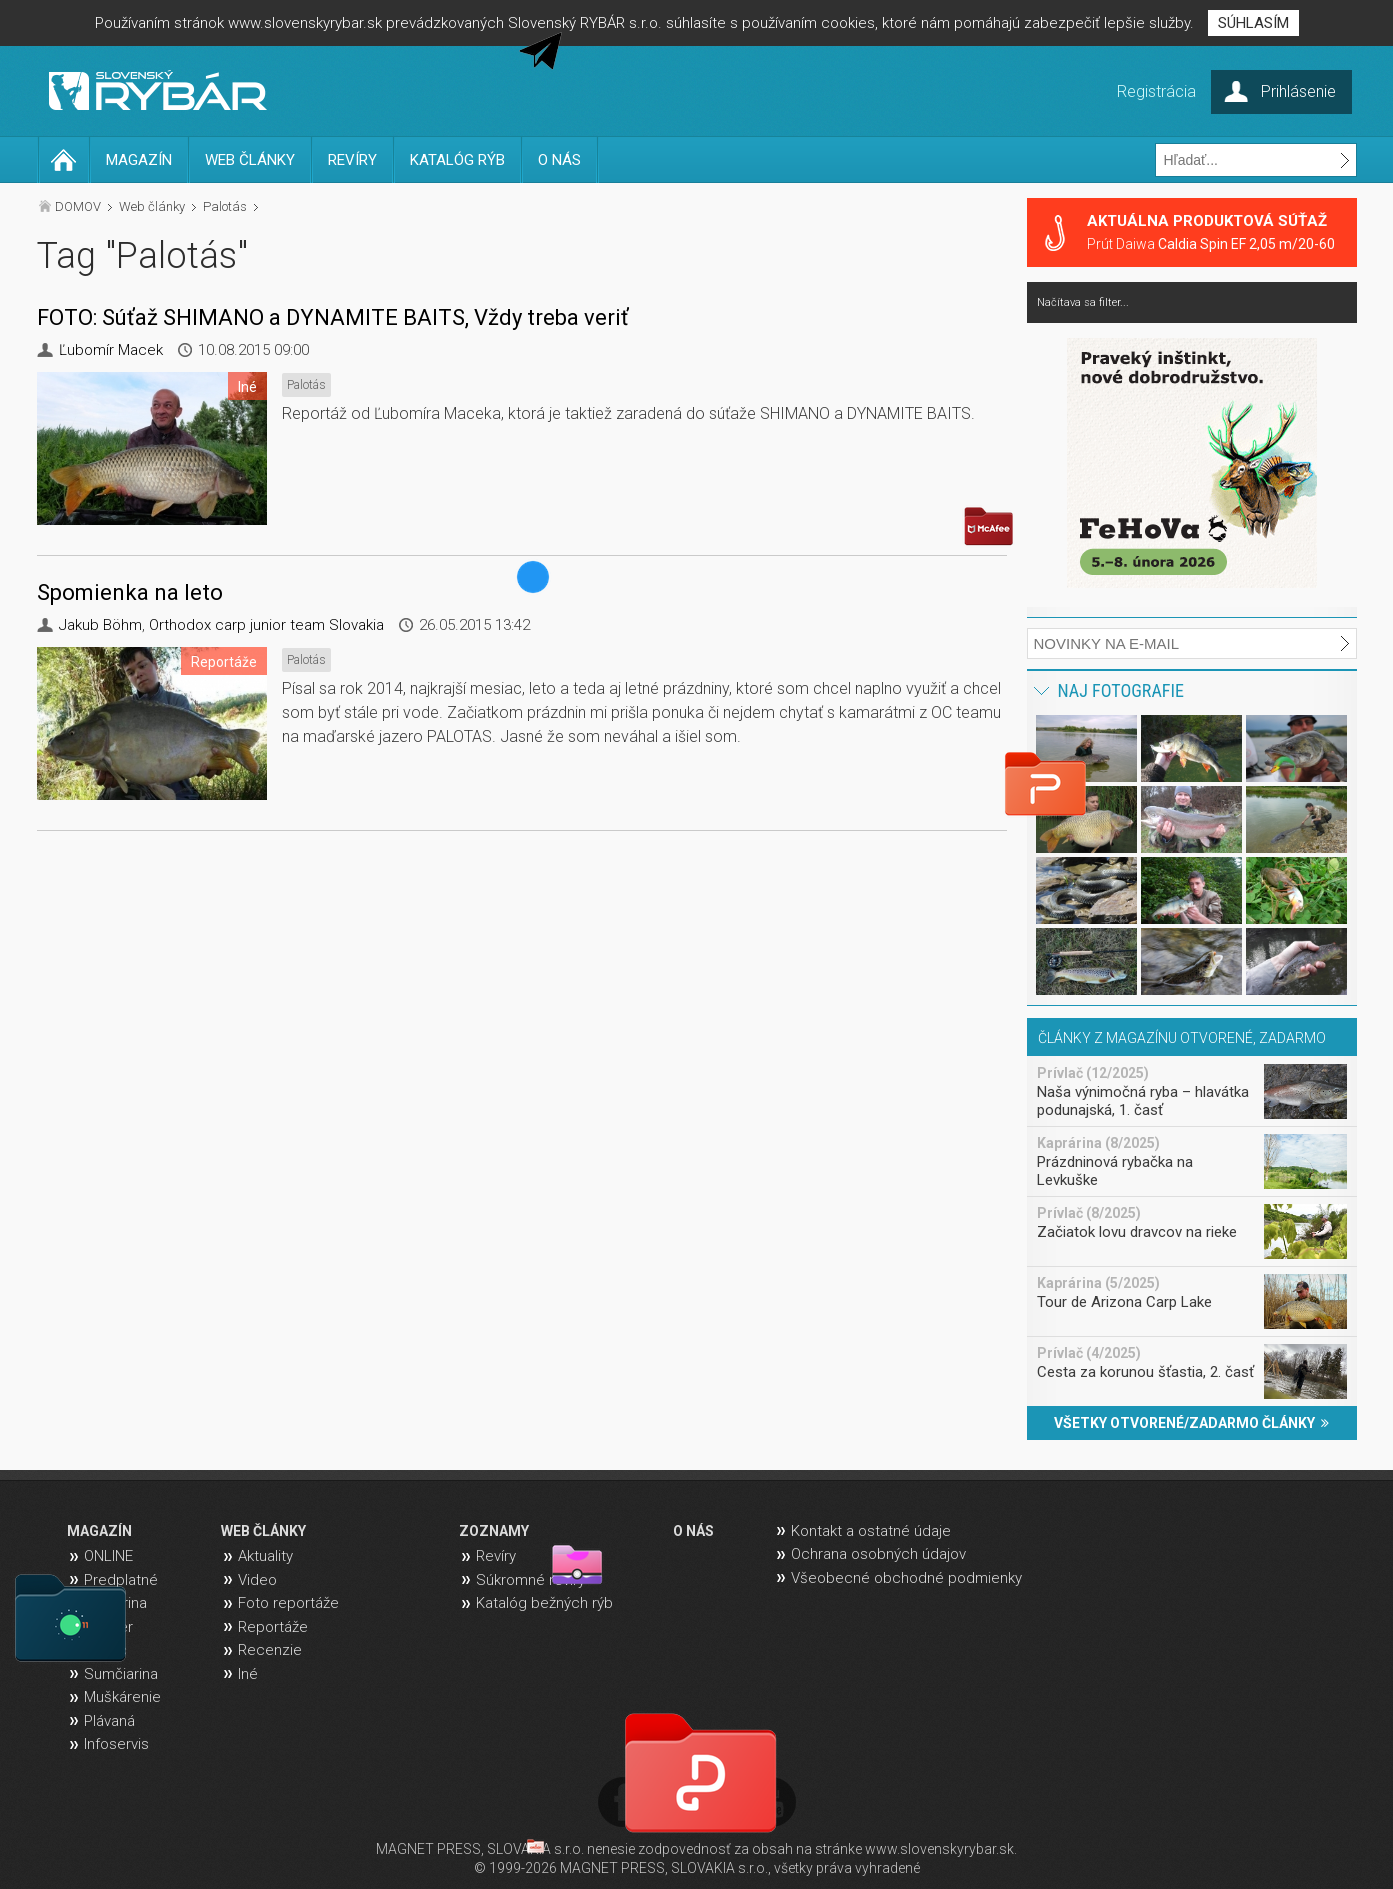 This screenshot has width=1393, height=1889. What do you see at coordinates (533, 577) in the screenshot?
I see `indicates a new or unread item` at bounding box center [533, 577].